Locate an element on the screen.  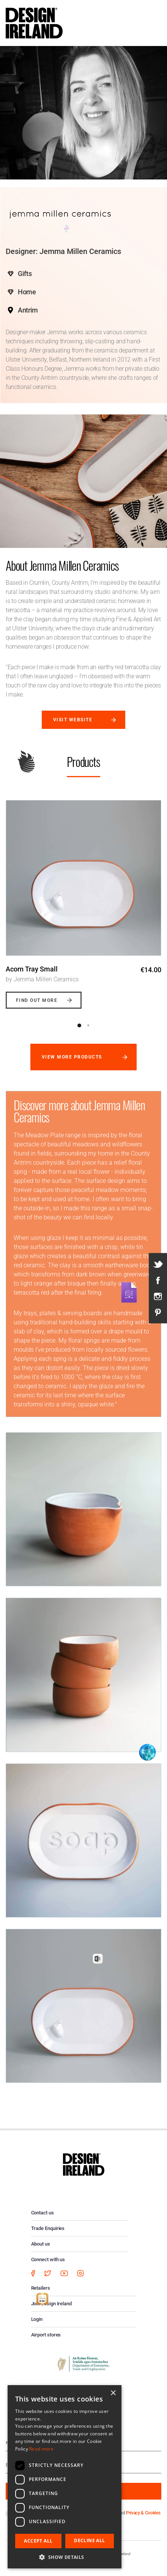
a software installation package file is located at coordinates (42, 2299).